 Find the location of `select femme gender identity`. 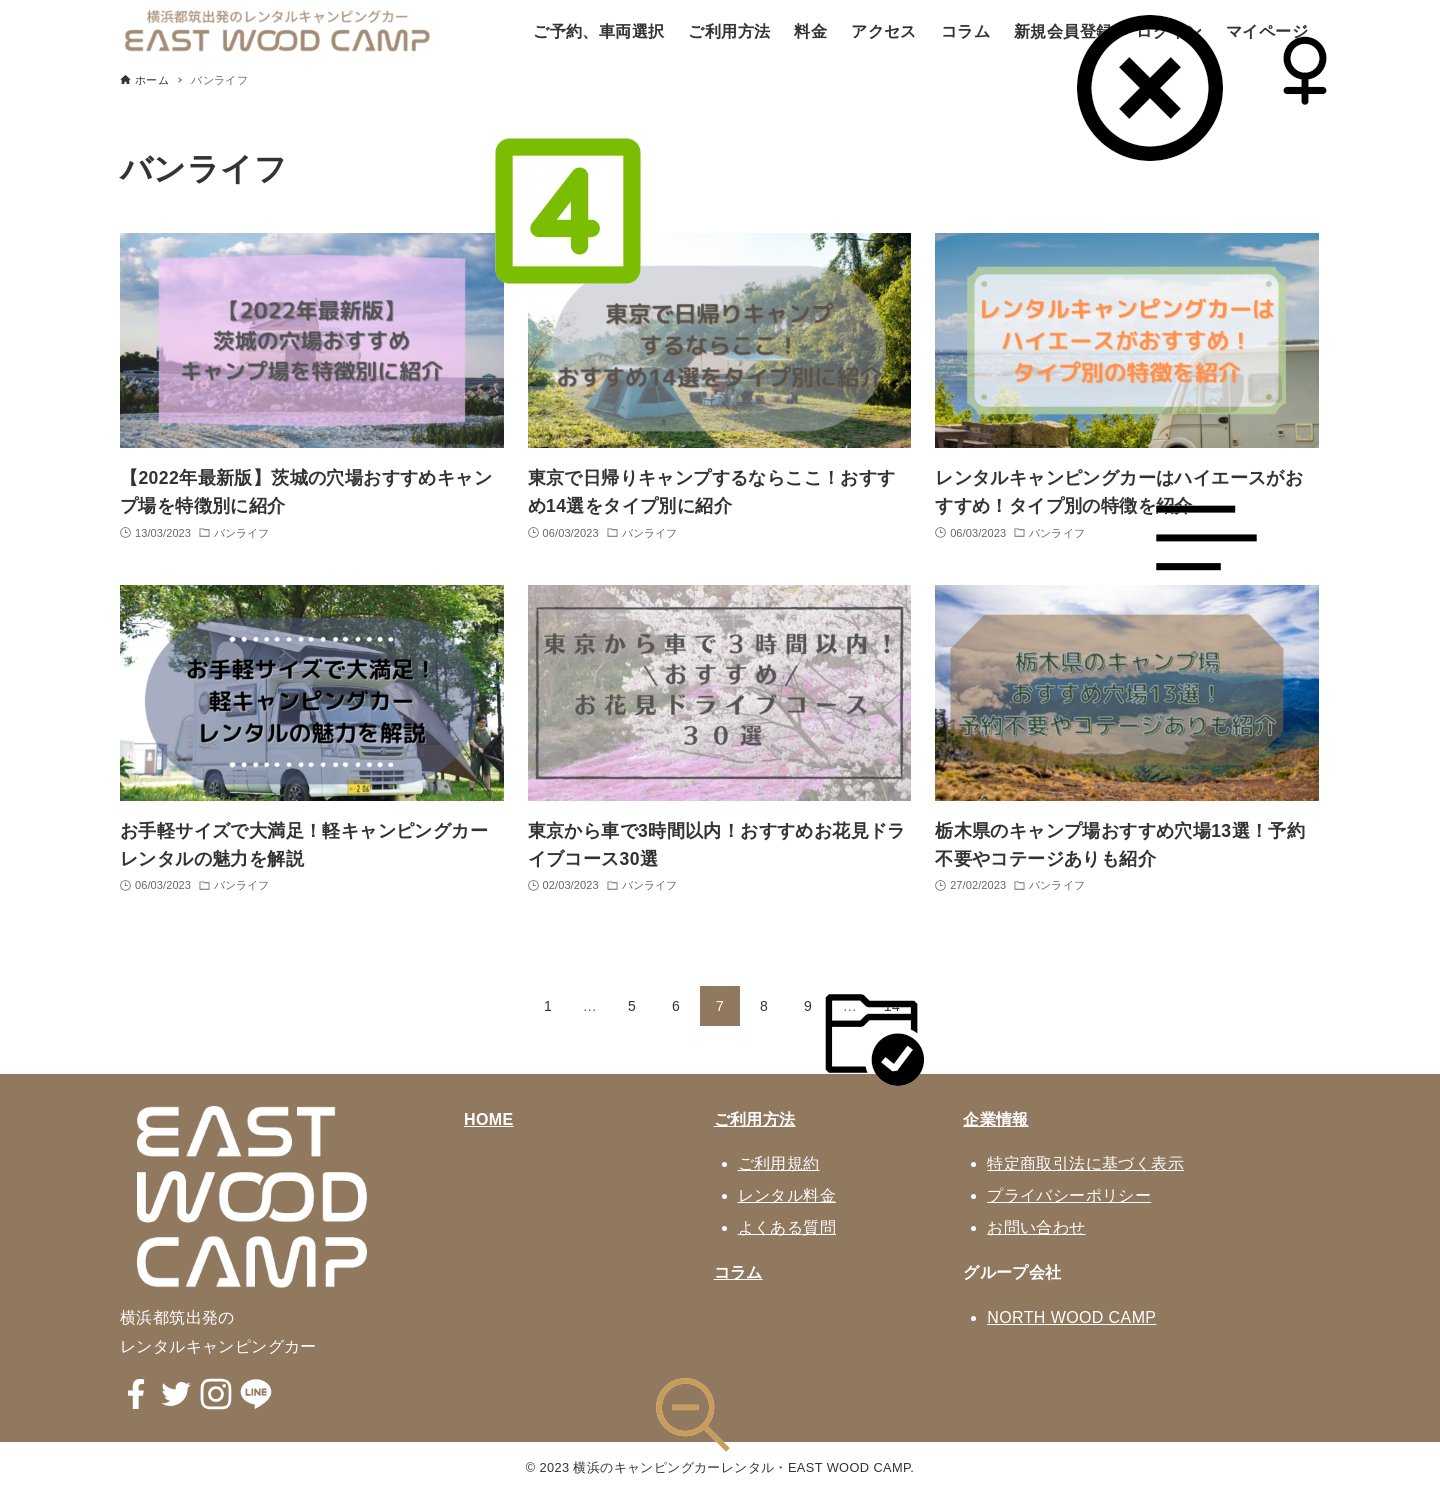

select femme gender identity is located at coordinates (1305, 69).